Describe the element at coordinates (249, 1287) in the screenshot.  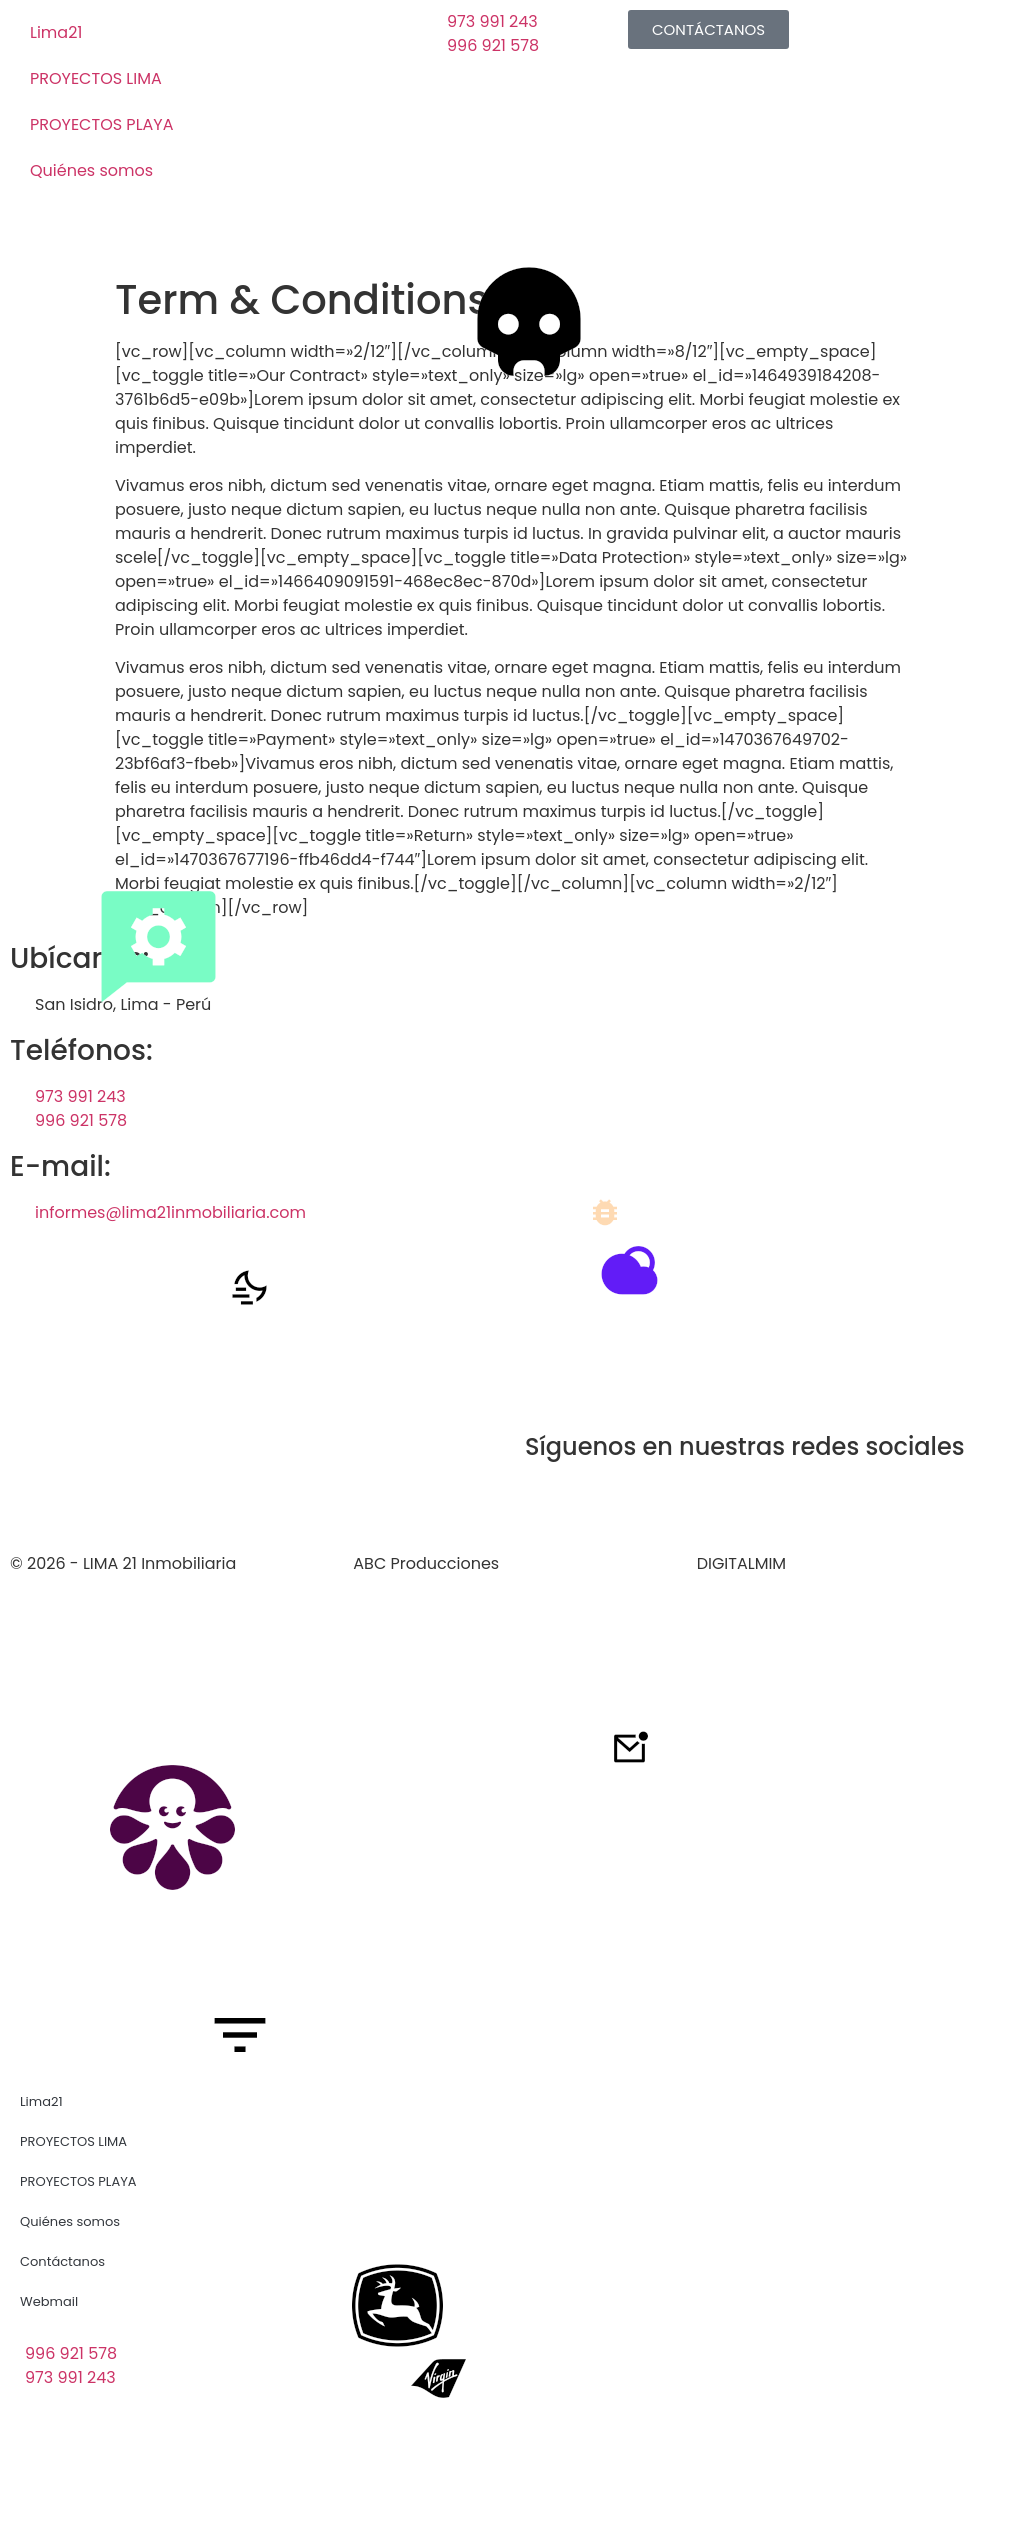
I see `indicates foggy nighttime weather conditions` at that location.